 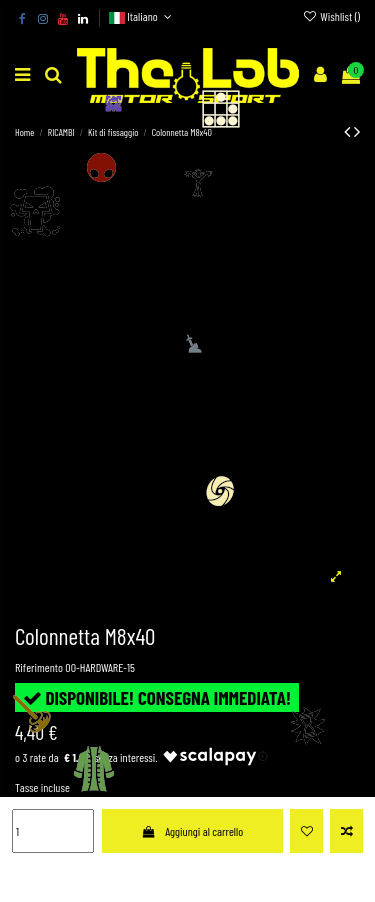 I want to click on select pirate costume or outfit, so click(x=94, y=768).